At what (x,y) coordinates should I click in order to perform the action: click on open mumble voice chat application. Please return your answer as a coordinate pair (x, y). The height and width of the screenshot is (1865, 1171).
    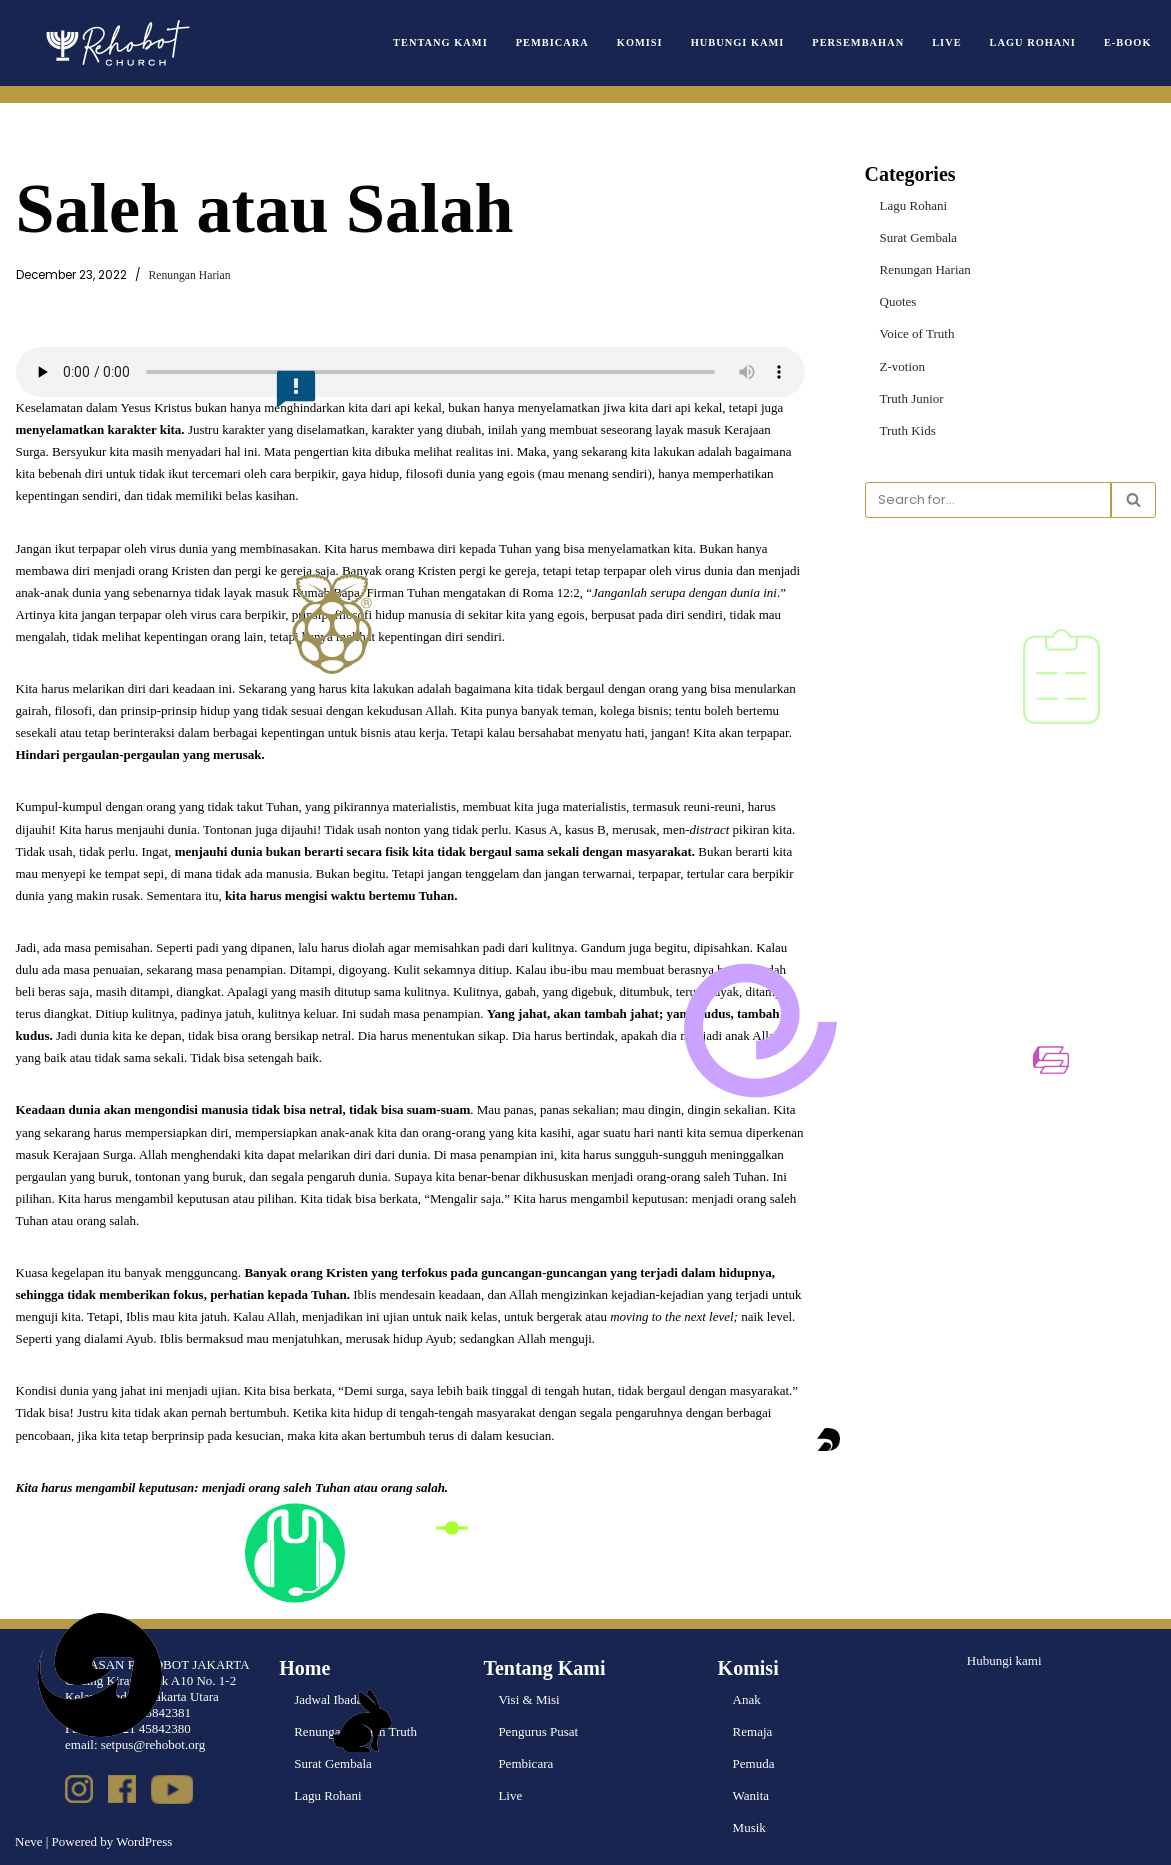
    Looking at the image, I should click on (295, 1553).